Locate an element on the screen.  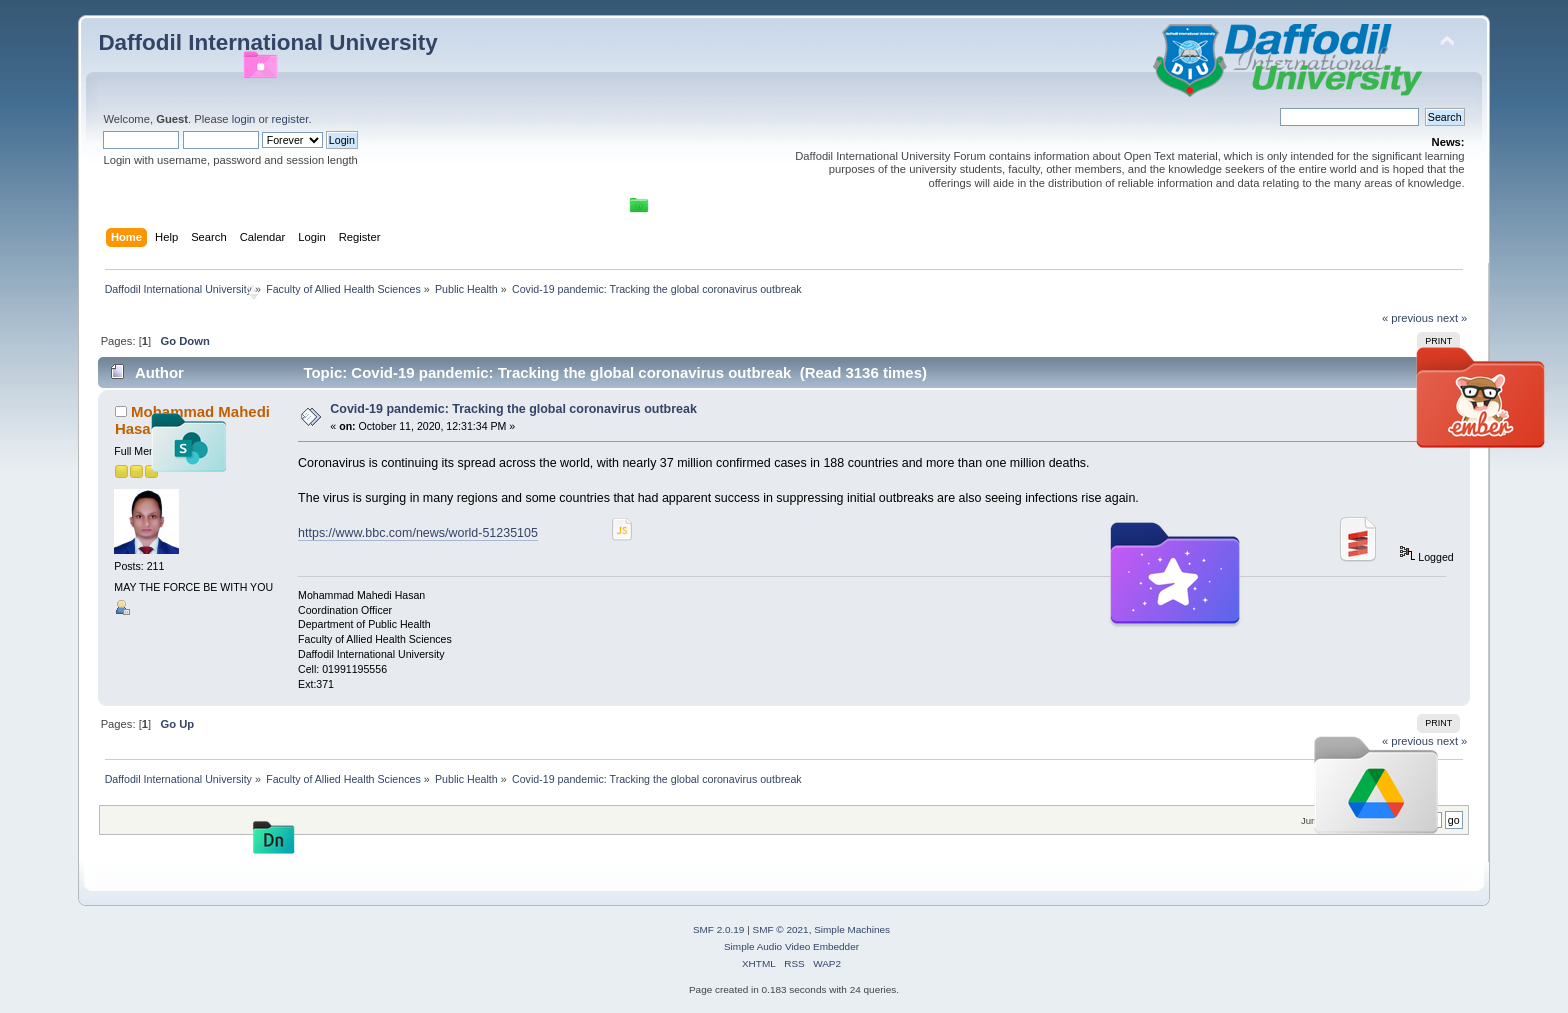
open telegram premium files folder is located at coordinates (1174, 576).